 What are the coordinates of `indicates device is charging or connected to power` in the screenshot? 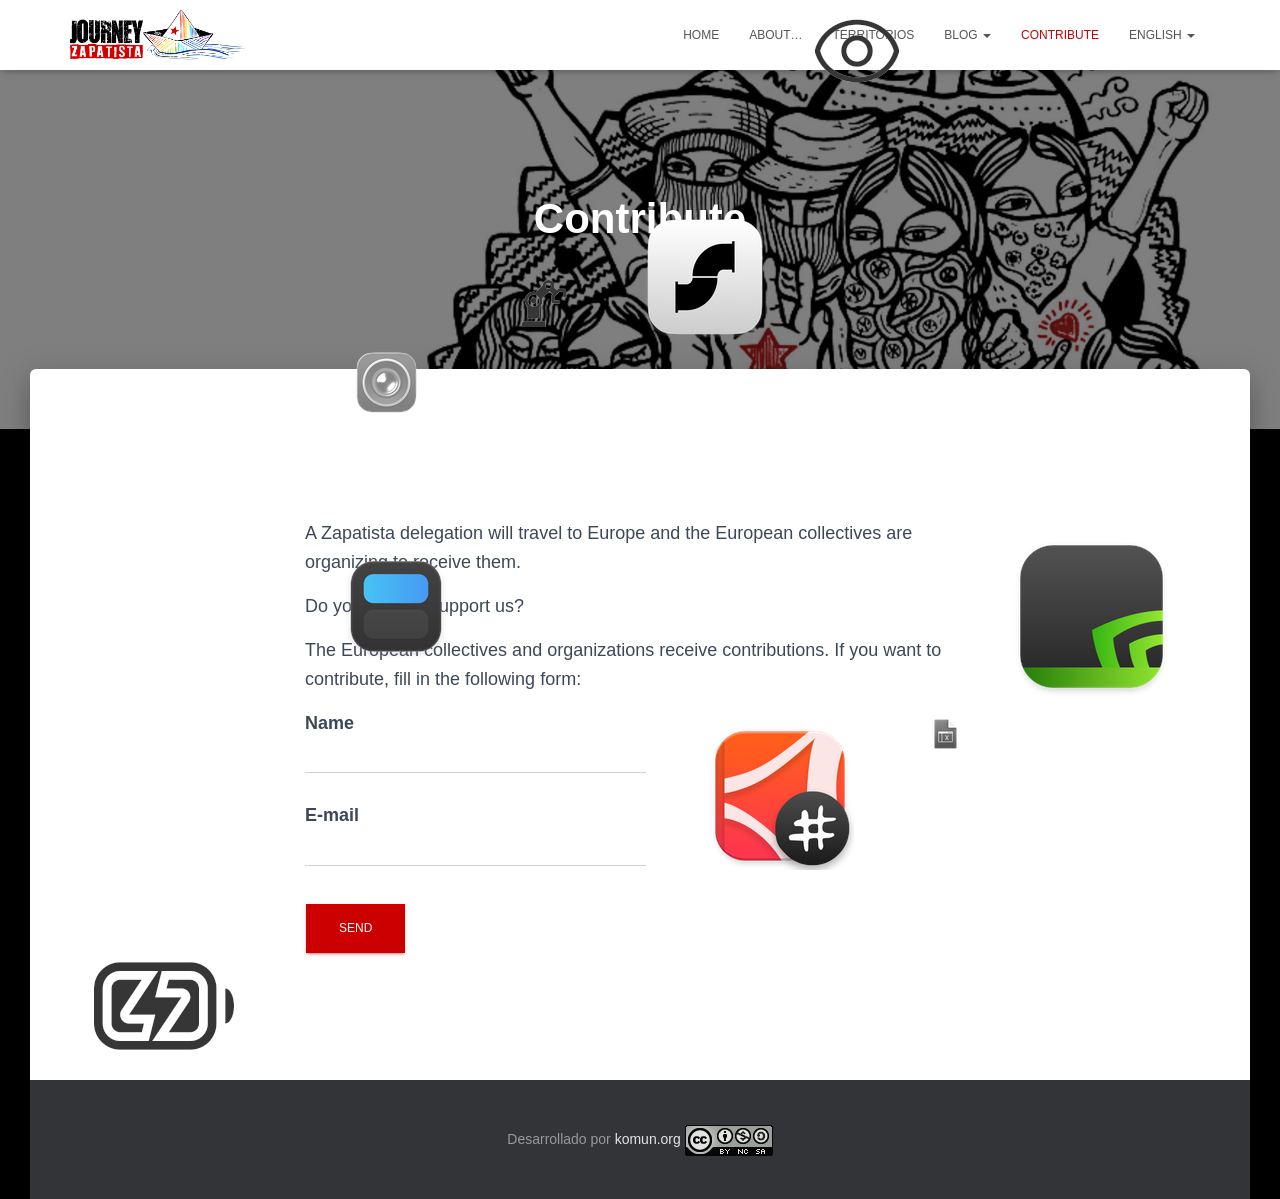 It's located at (164, 1006).